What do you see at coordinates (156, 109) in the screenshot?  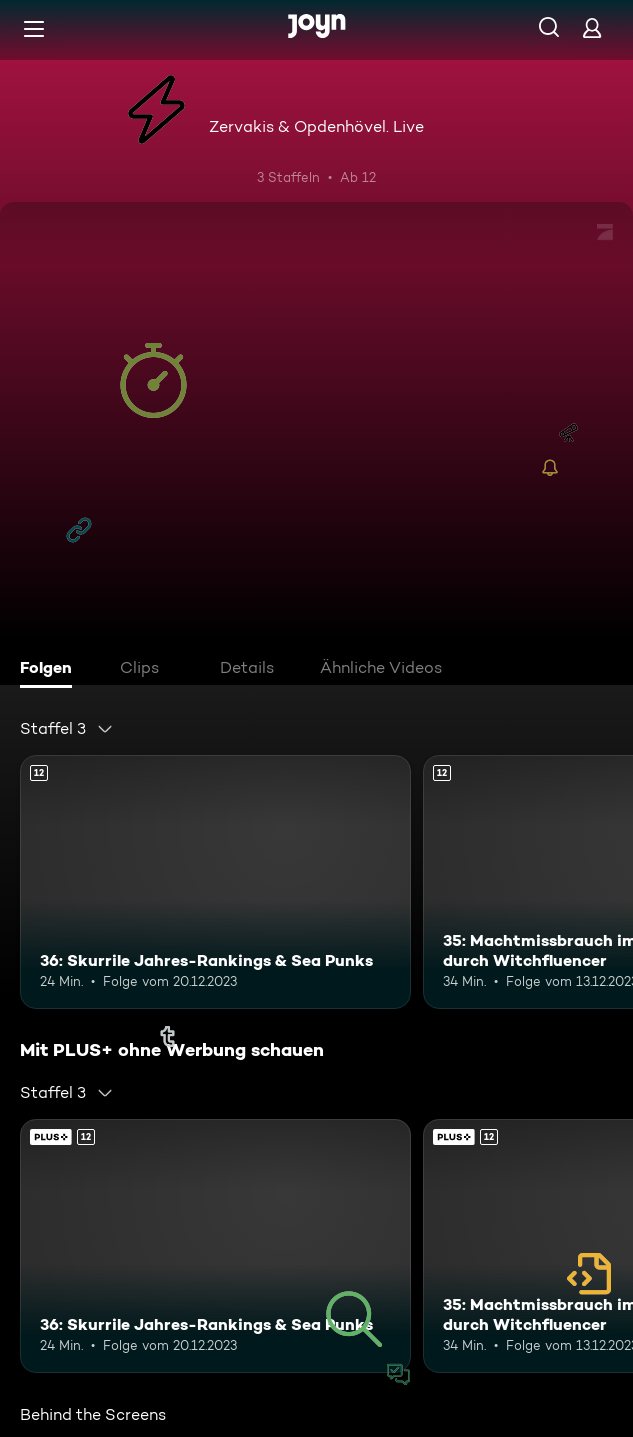 I see `indicates a quick action or shortcut` at bounding box center [156, 109].